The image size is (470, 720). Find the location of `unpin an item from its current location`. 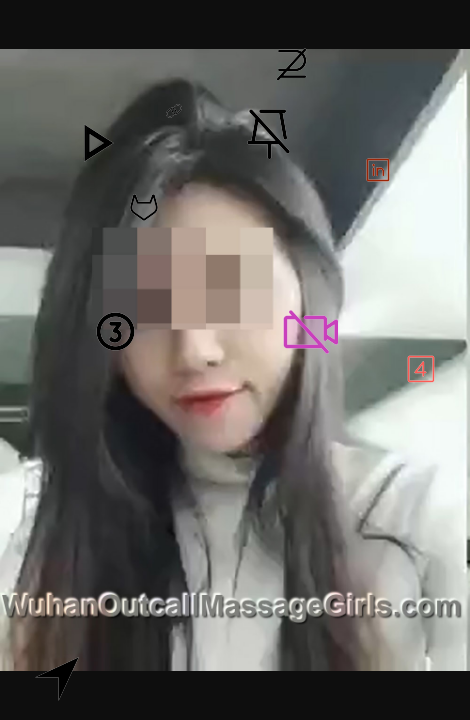

unpin an item from its current location is located at coordinates (269, 131).